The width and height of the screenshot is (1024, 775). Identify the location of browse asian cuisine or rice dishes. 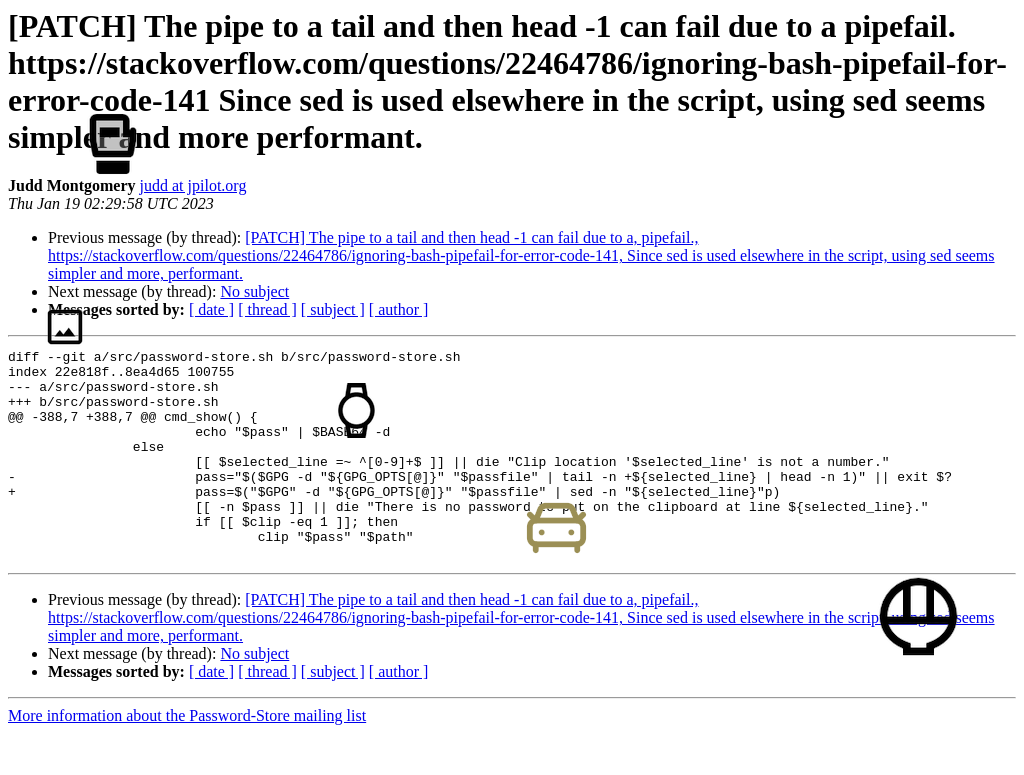
(918, 616).